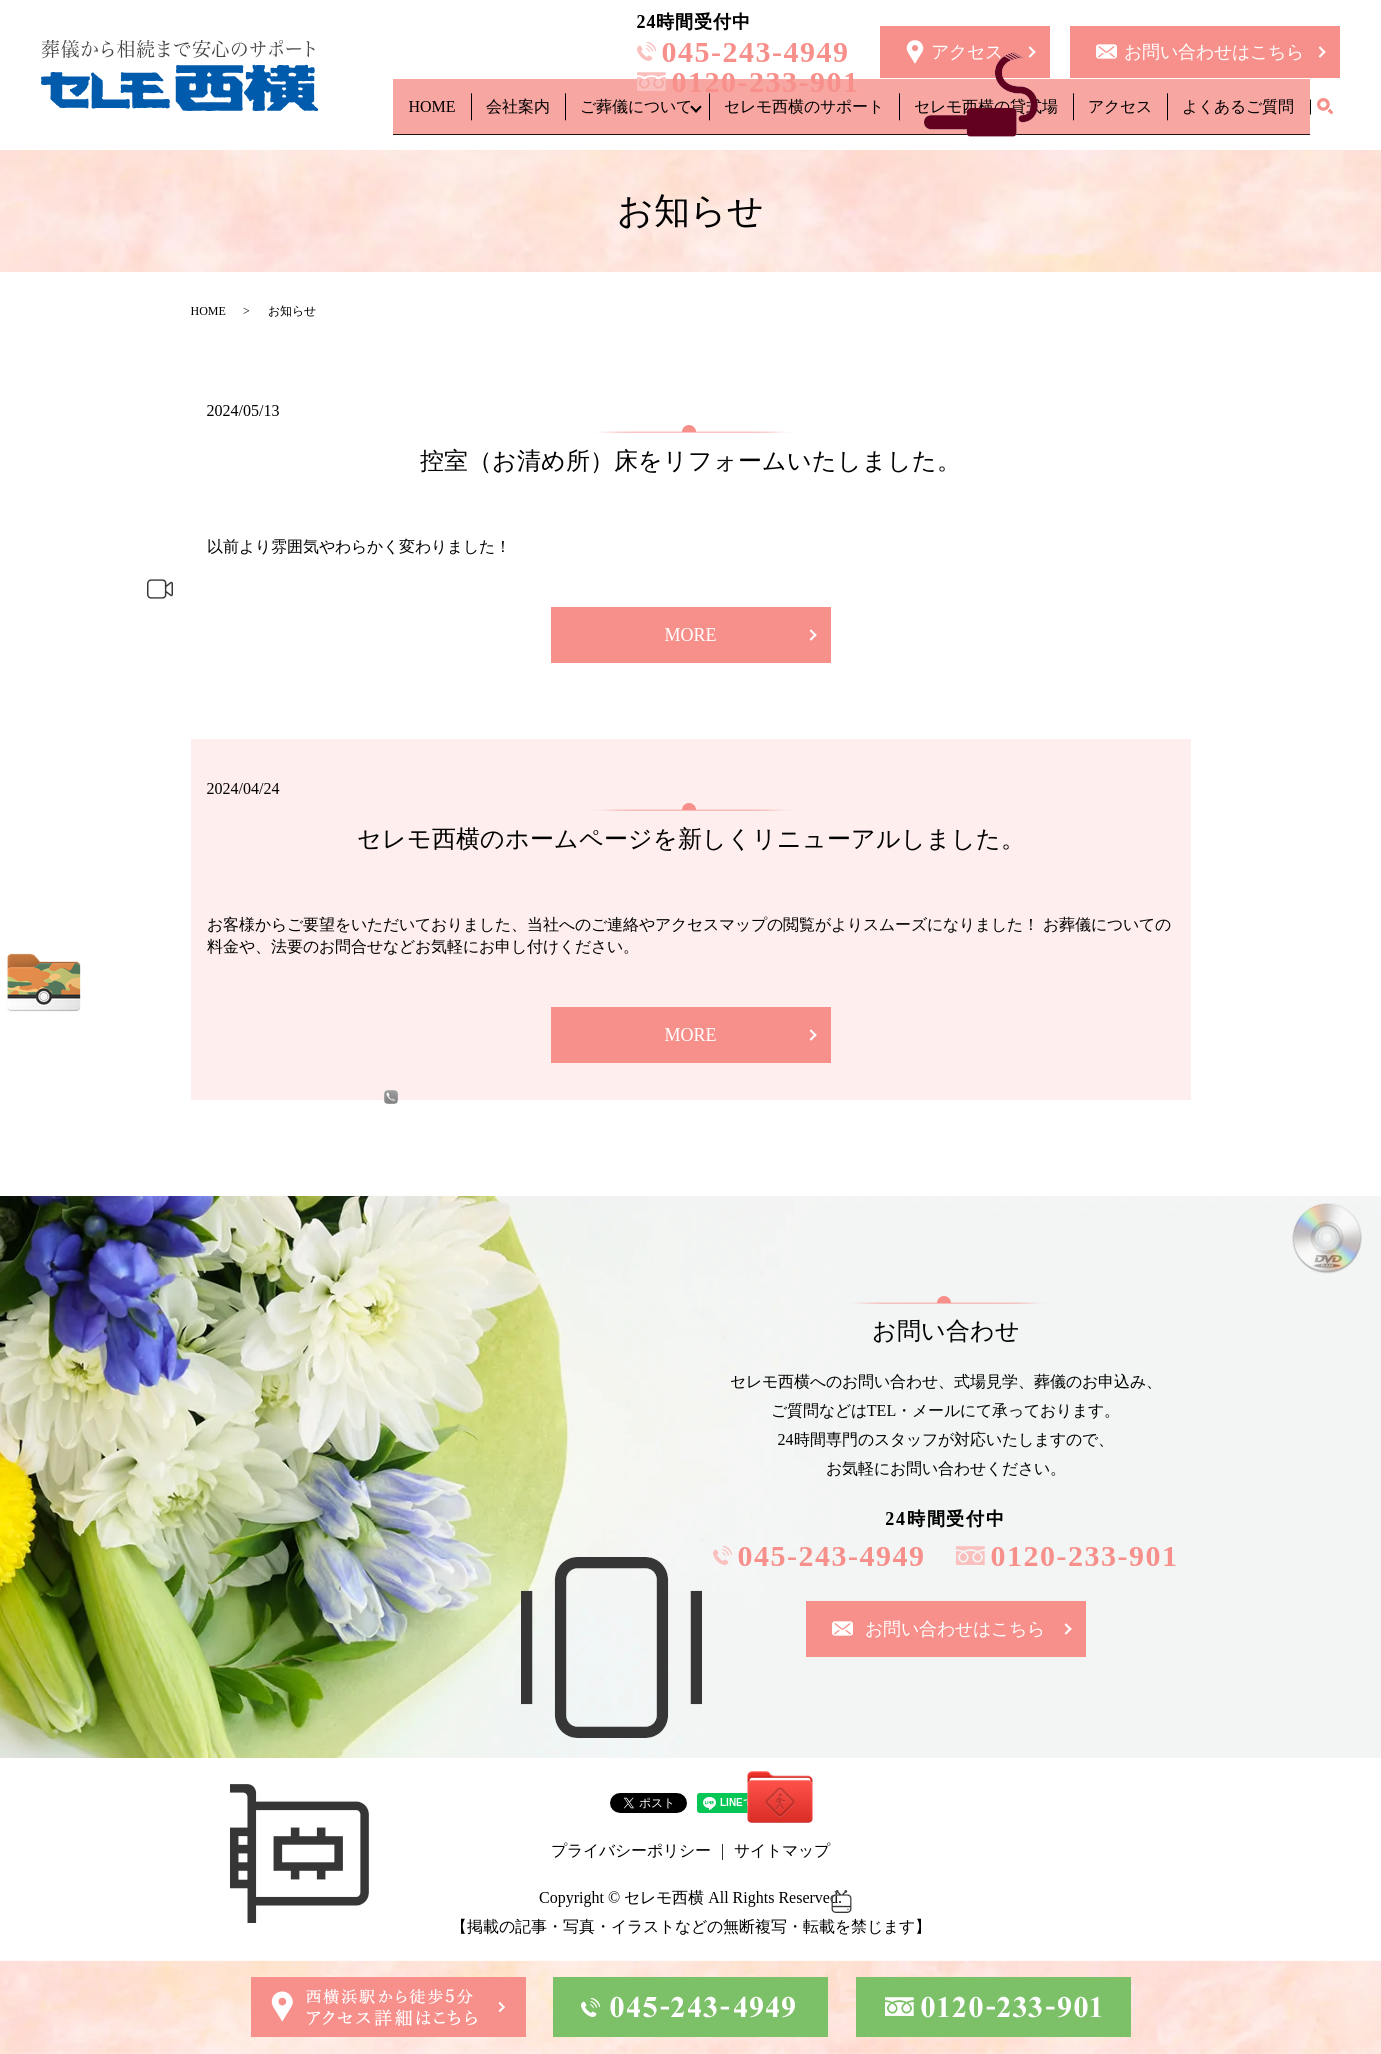 The height and width of the screenshot is (2054, 1381). What do you see at coordinates (391, 1097) in the screenshot?
I see `open the phone app to make a call` at bounding box center [391, 1097].